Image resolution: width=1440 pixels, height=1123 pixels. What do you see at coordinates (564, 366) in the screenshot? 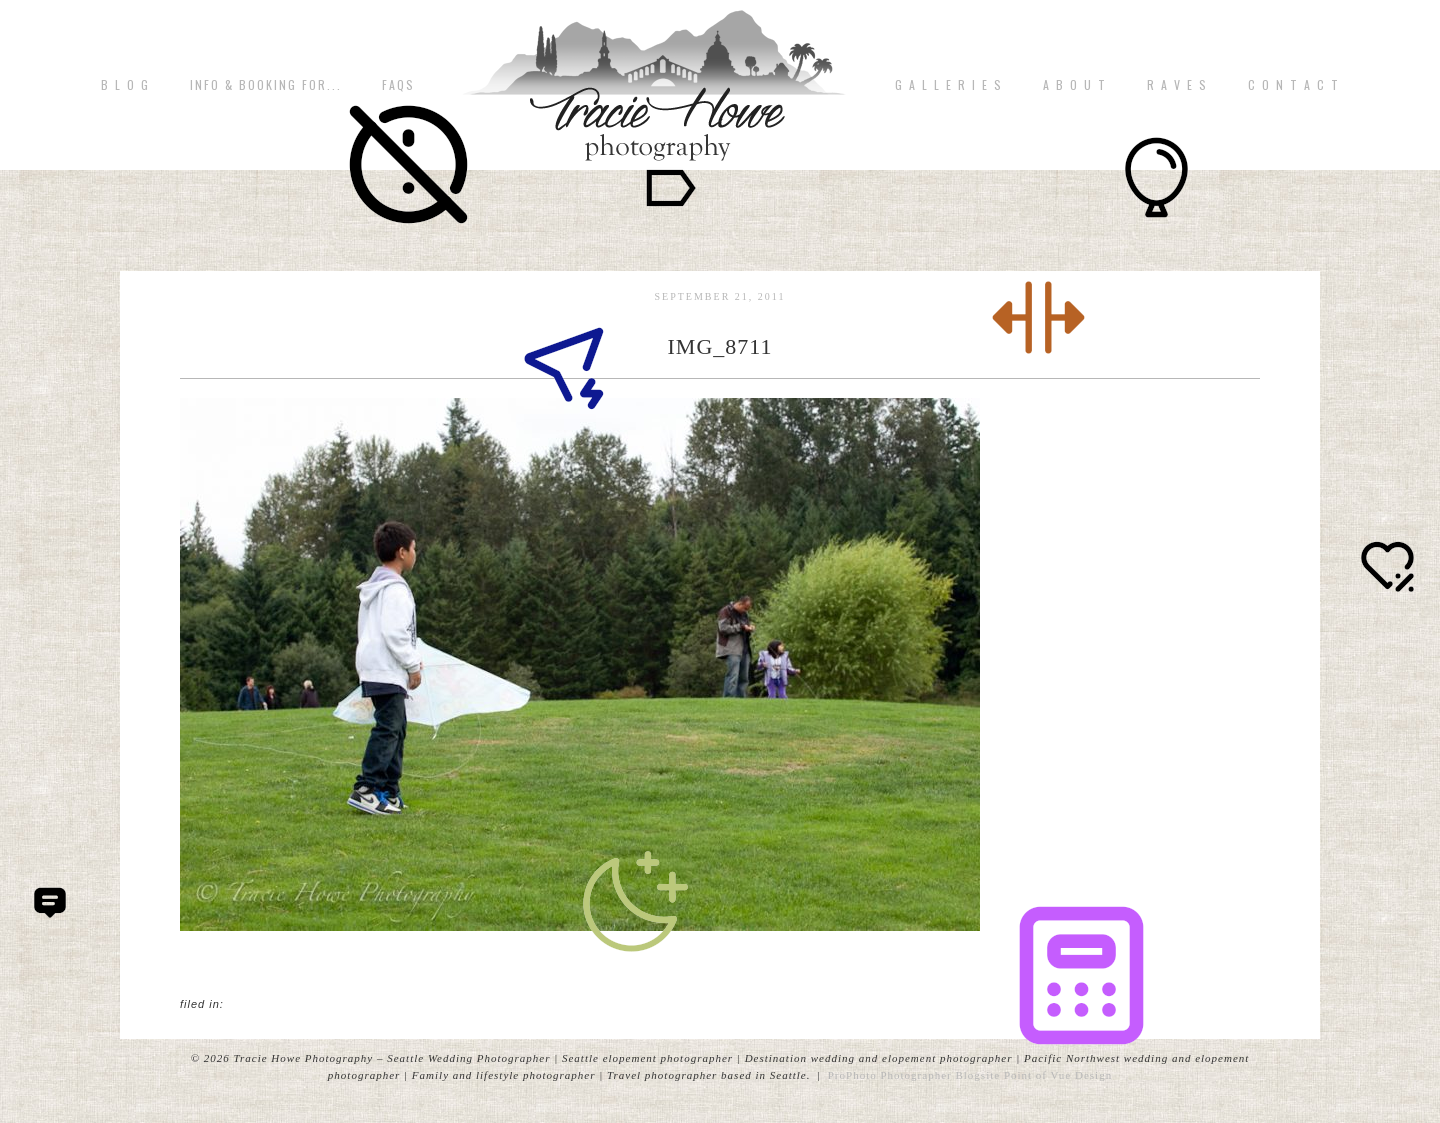
I see `quick location access or rapid positioning` at bounding box center [564, 366].